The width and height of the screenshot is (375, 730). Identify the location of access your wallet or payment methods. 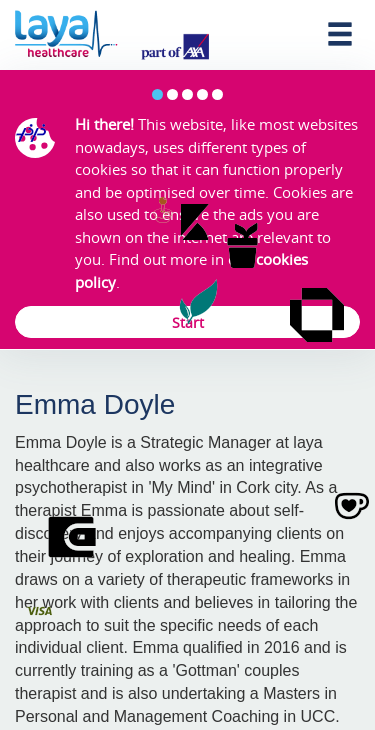
(71, 537).